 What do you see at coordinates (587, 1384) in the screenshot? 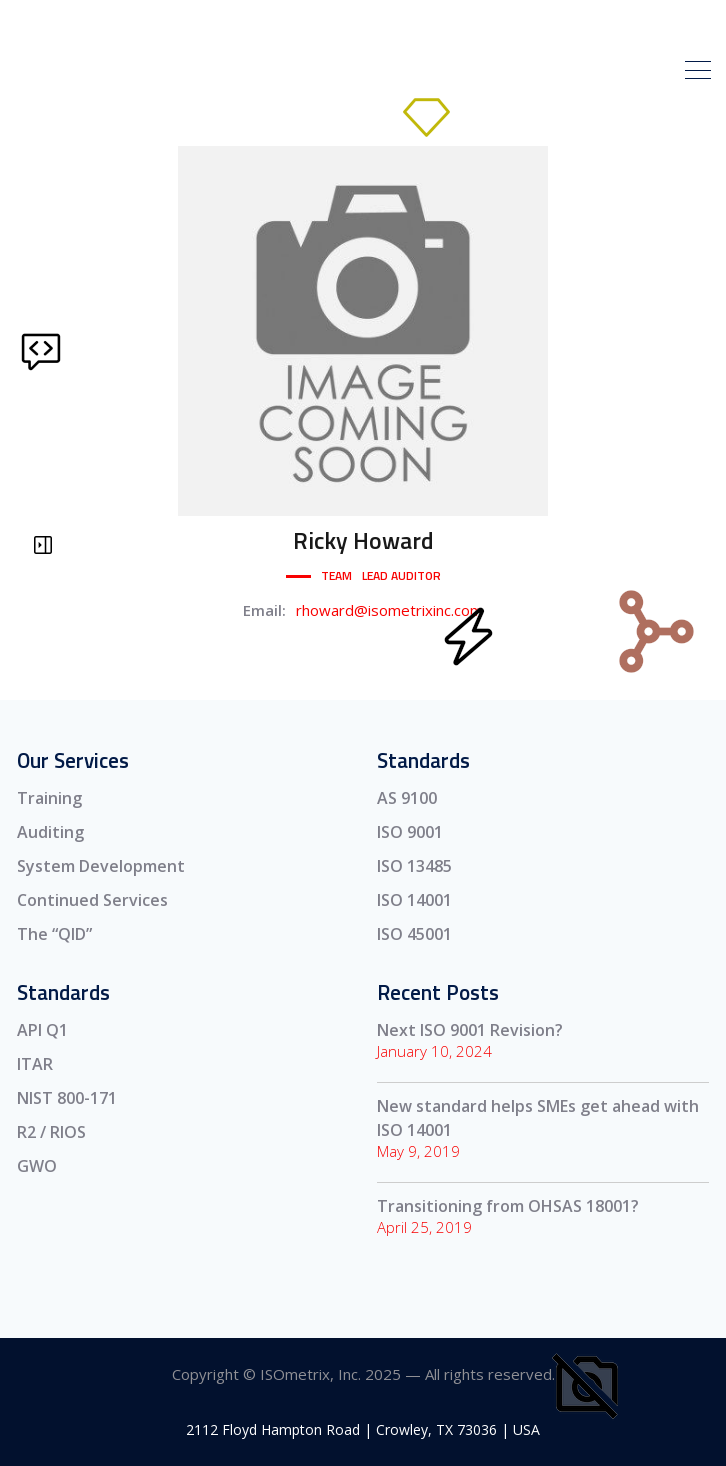
I see `photography not allowed in this area` at bounding box center [587, 1384].